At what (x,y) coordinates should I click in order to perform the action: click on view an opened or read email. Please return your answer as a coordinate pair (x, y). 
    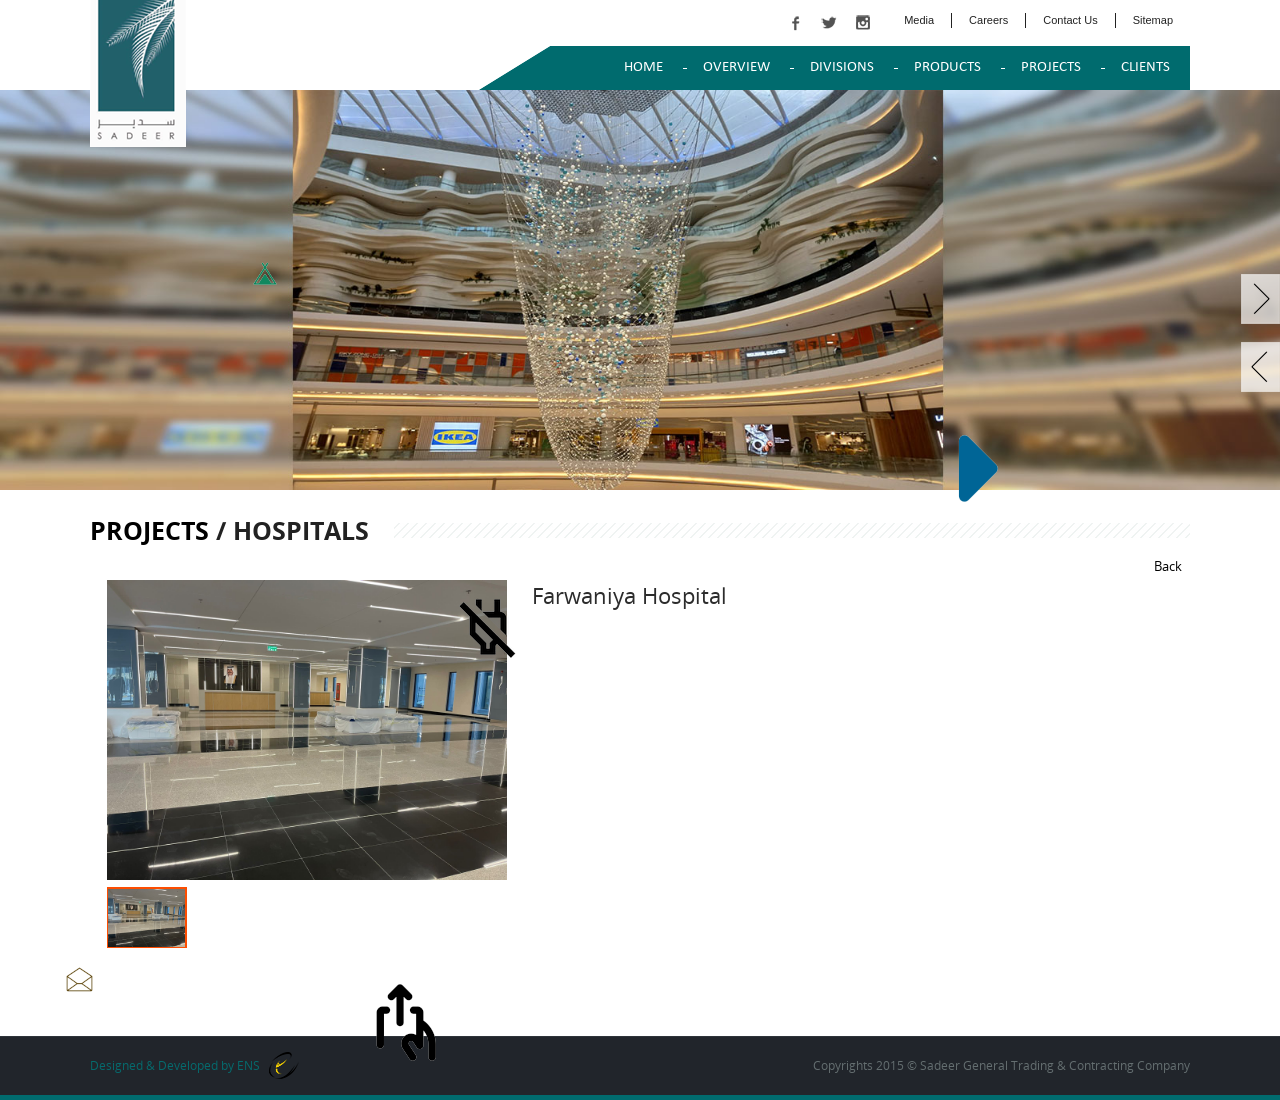
    Looking at the image, I should click on (79, 980).